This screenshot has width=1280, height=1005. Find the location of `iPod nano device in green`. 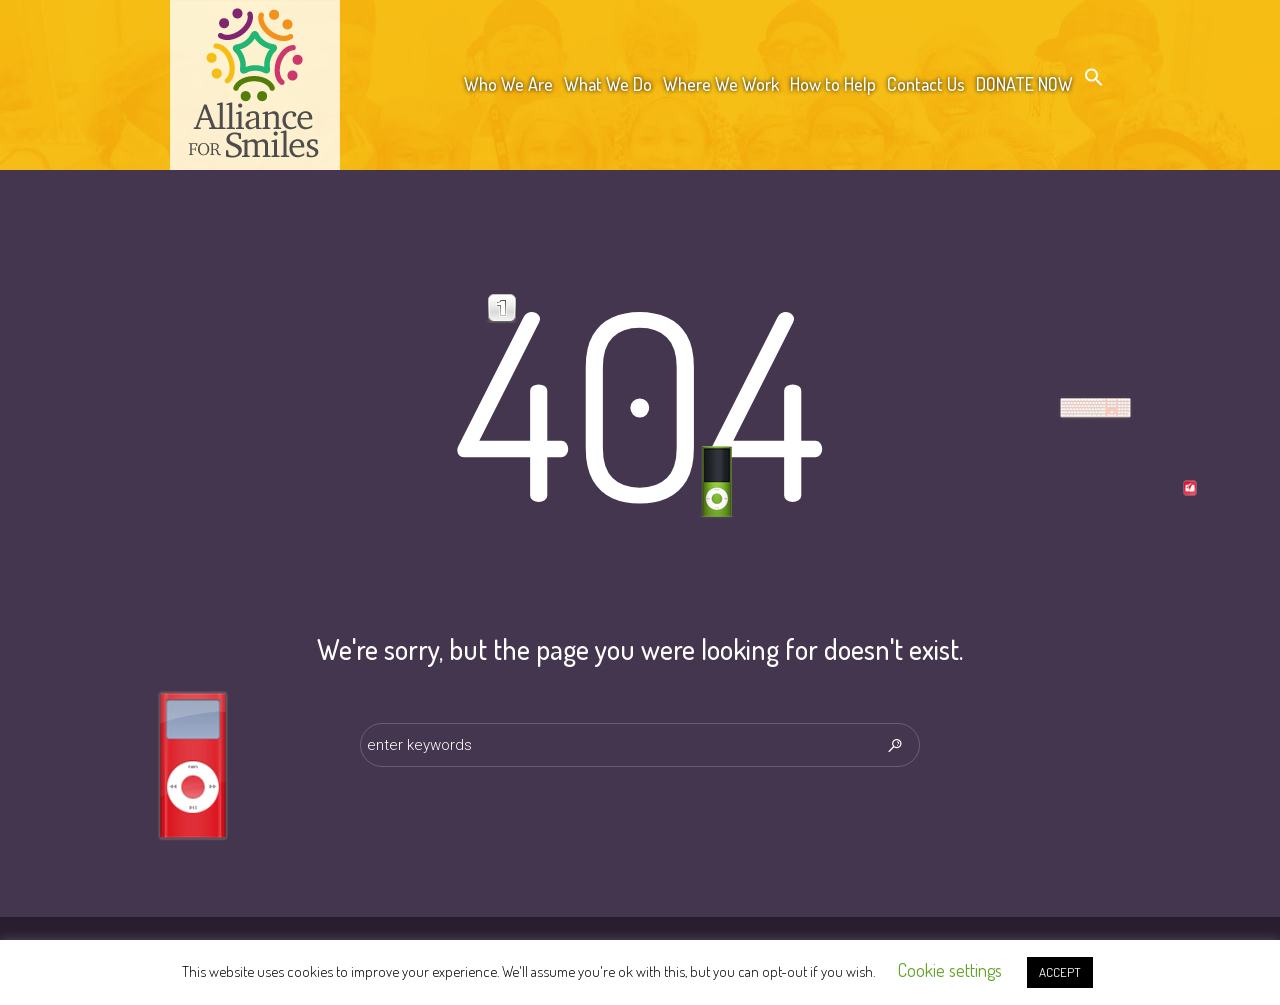

iPod nano device in green is located at coordinates (716, 482).